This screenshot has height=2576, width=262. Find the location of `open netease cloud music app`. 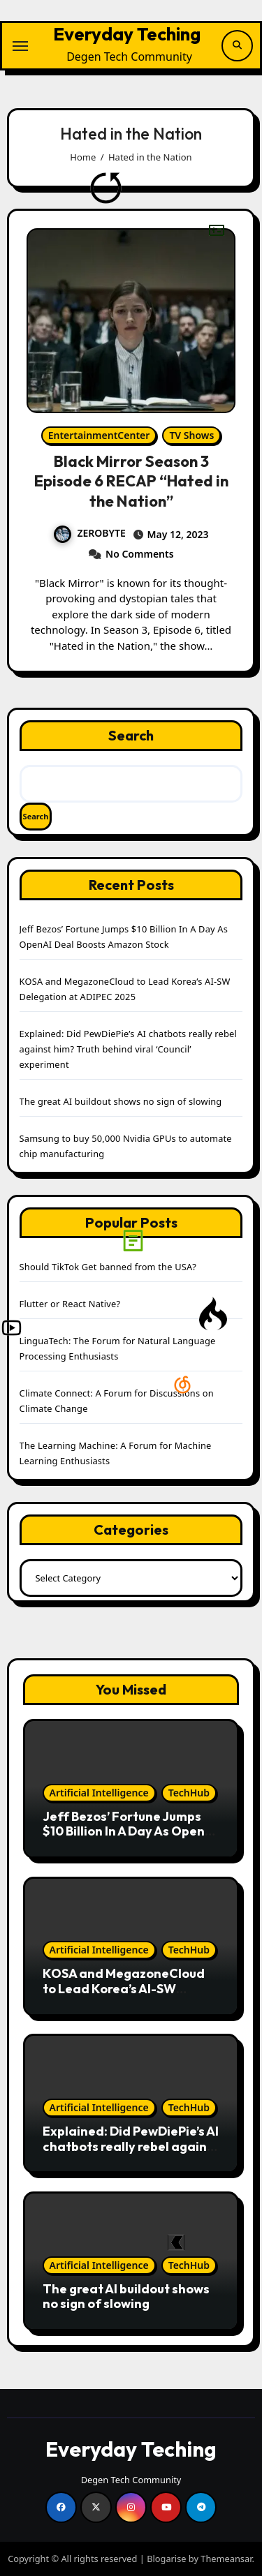

open netease cloud music app is located at coordinates (182, 1385).